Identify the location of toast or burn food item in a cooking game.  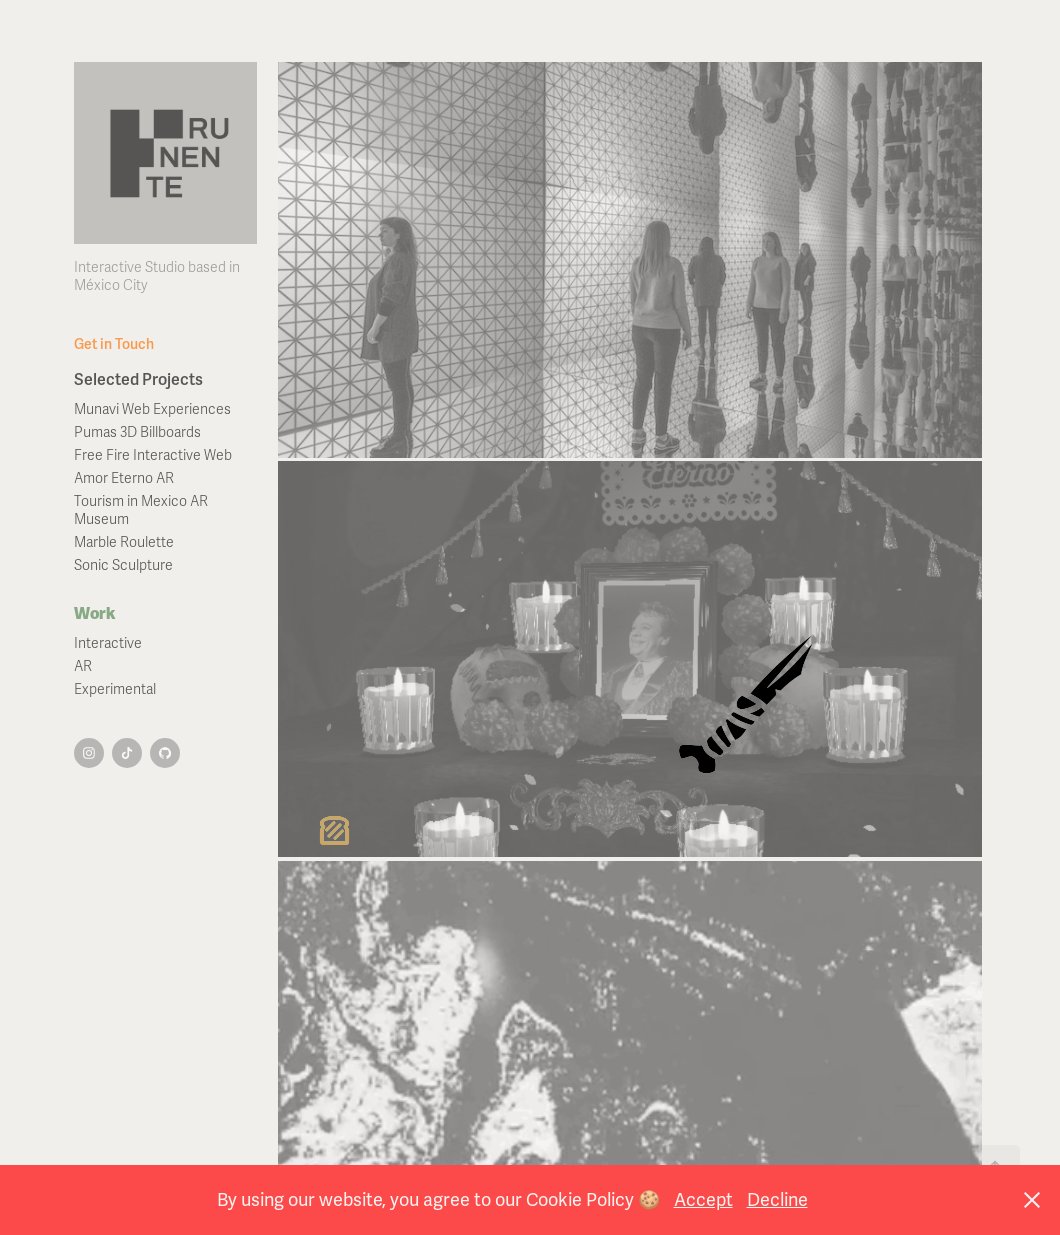
(334, 830).